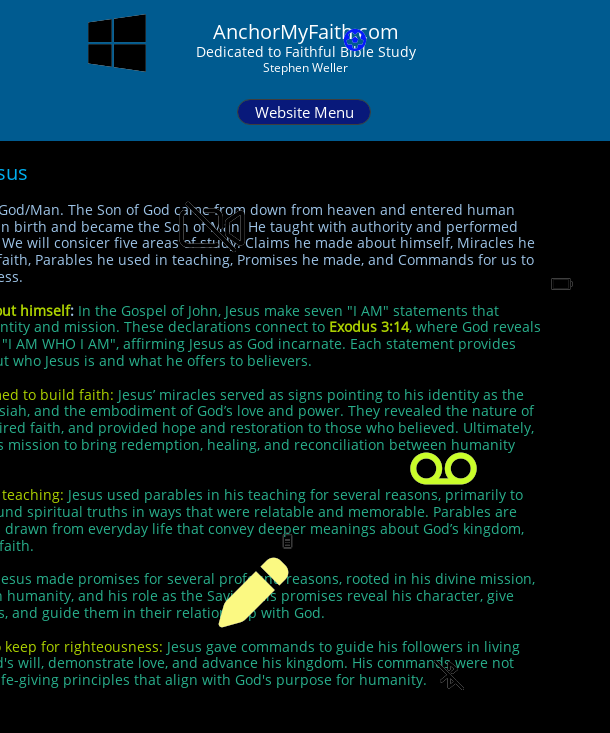 The height and width of the screenshot is (733, 610). I want to click on bluetooth is currently disabled, so click(449, 675).